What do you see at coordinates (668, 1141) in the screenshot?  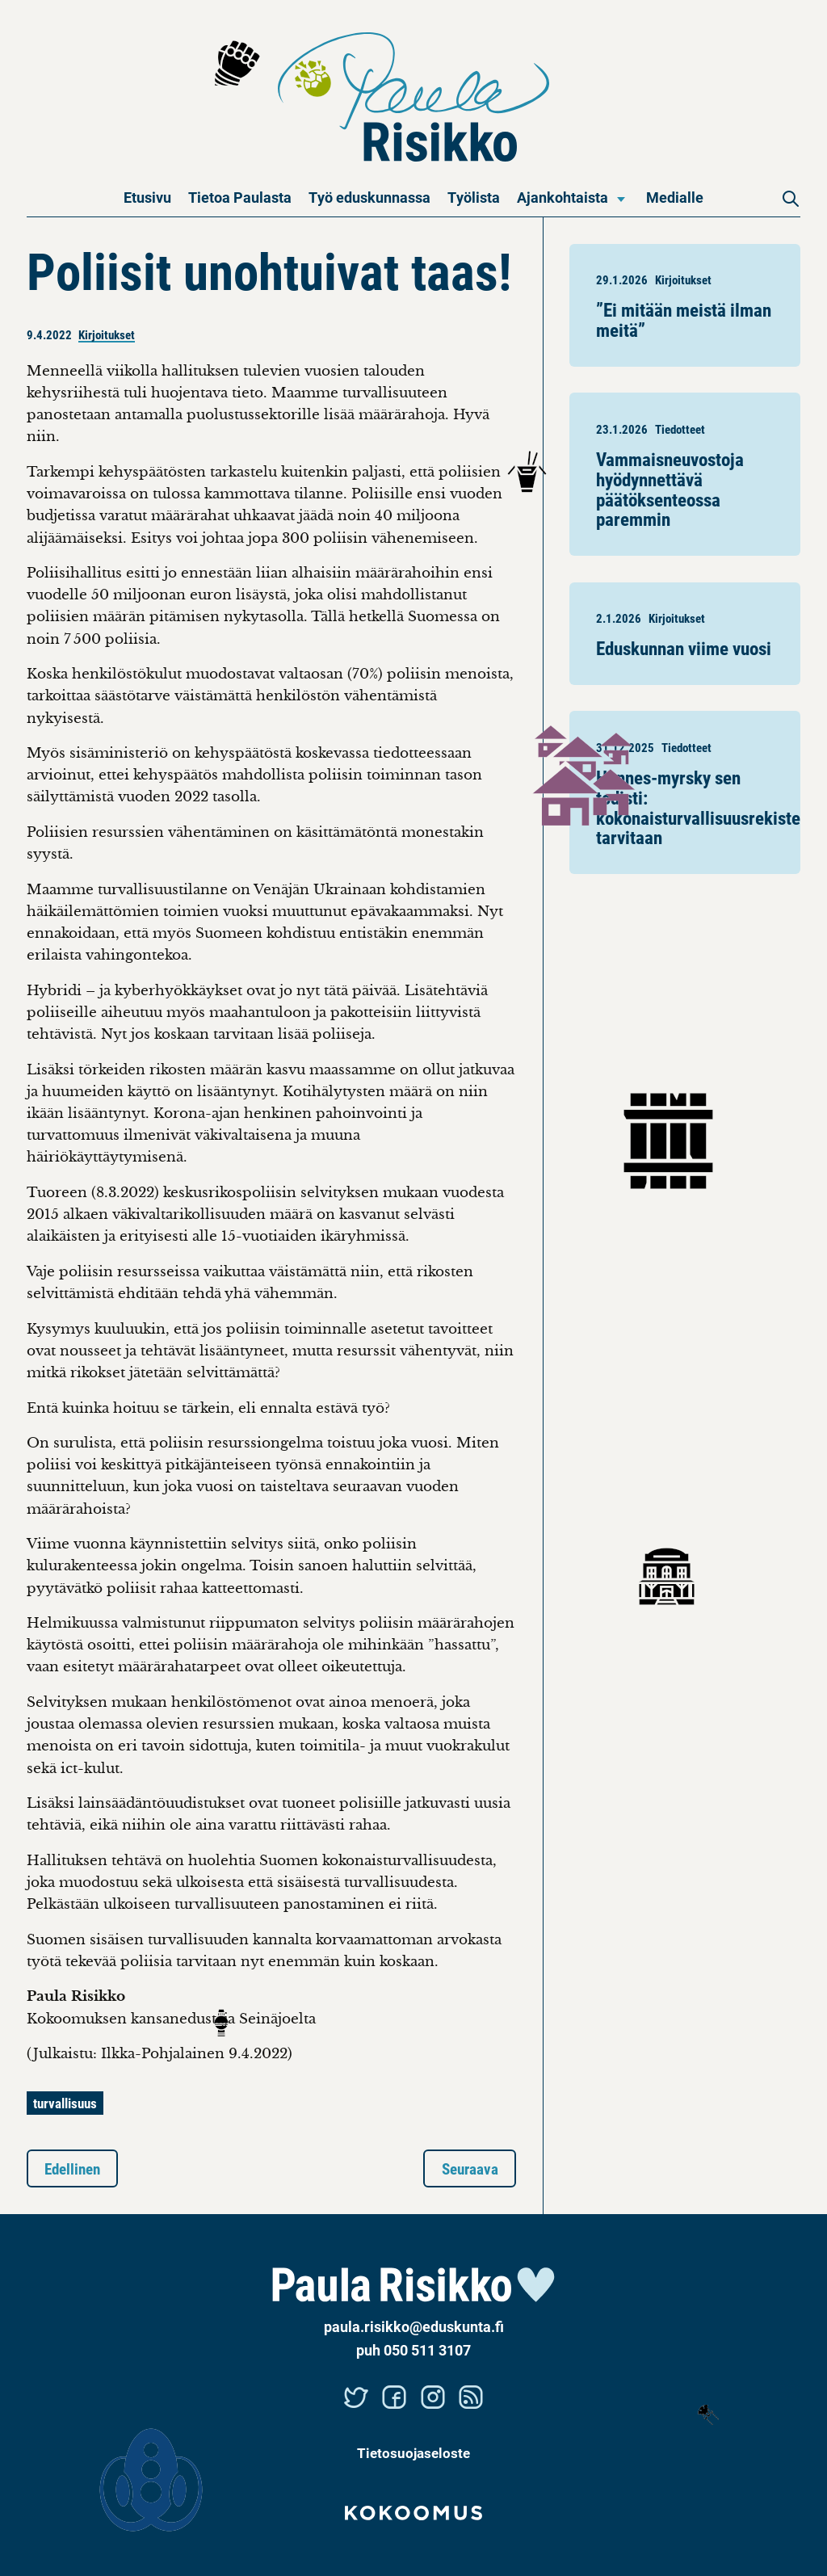 I see `wood or lumber resources in inventory` at bounding box center [668, 1141].